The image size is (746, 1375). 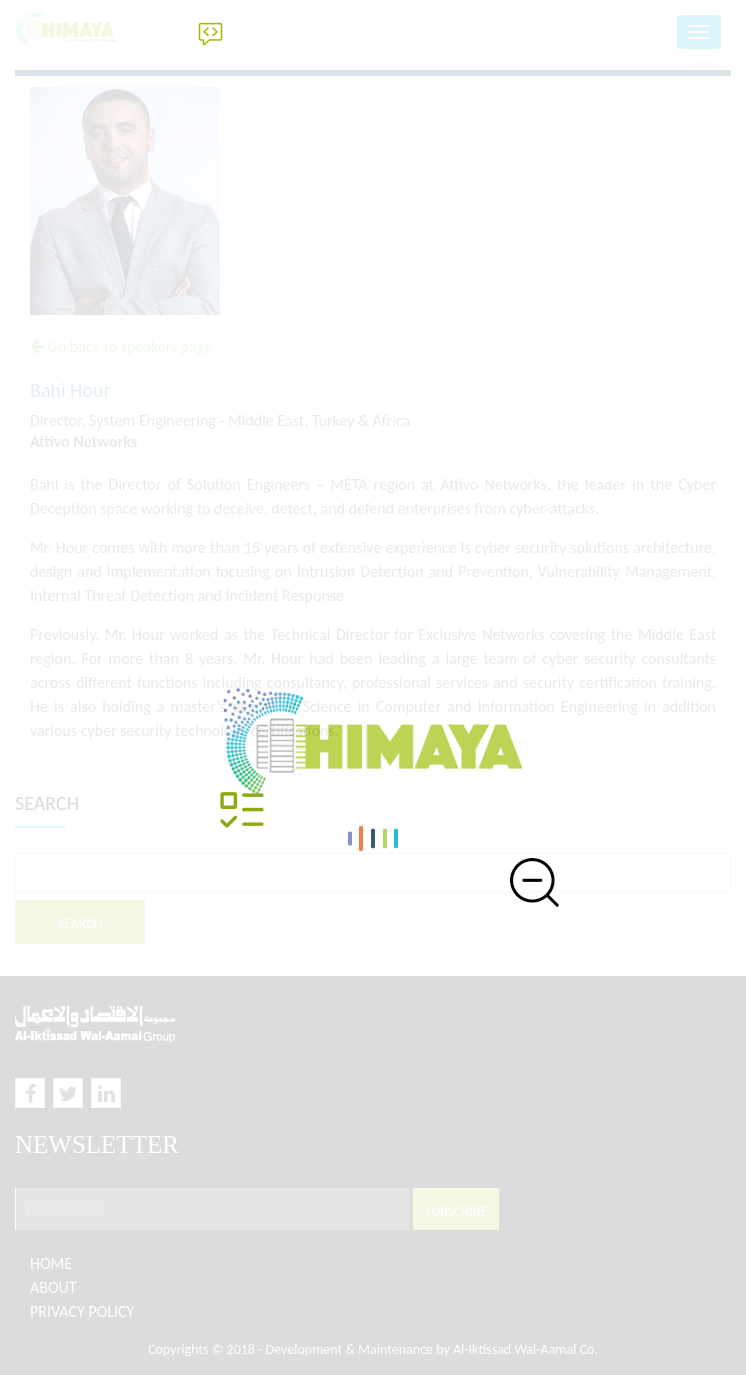 I want to click on view task list or checklist, so click(x=242, y=809).